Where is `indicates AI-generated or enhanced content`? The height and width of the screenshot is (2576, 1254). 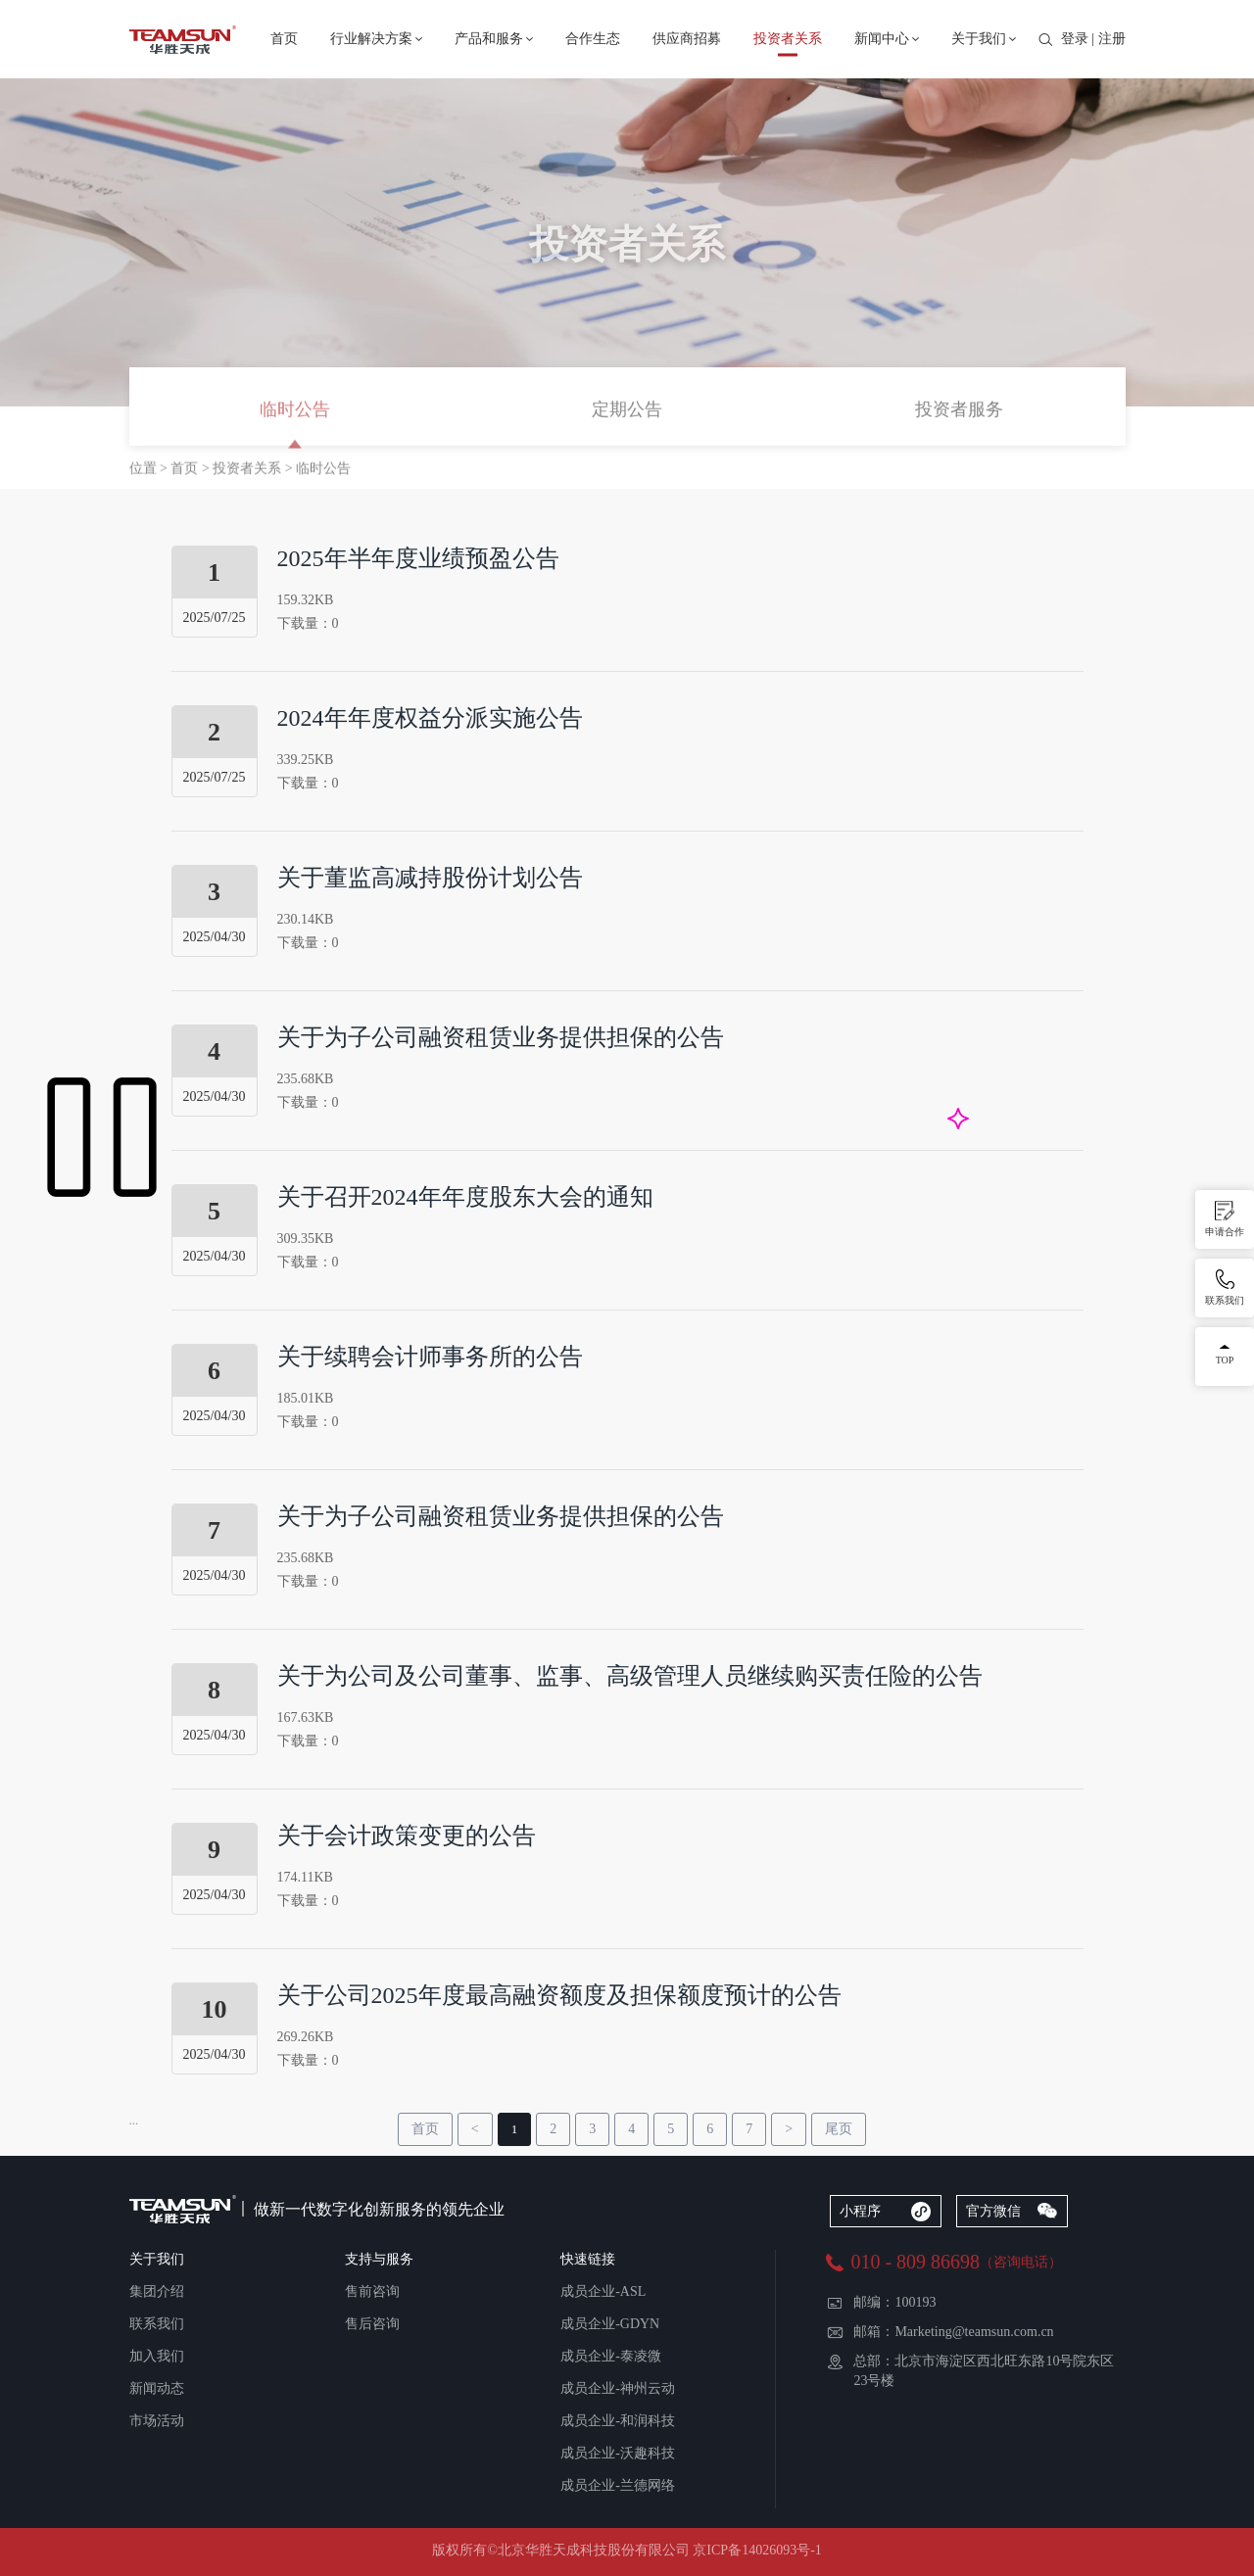 indicates AI-generated or enhanced content is located at coordinates (958, 1119).